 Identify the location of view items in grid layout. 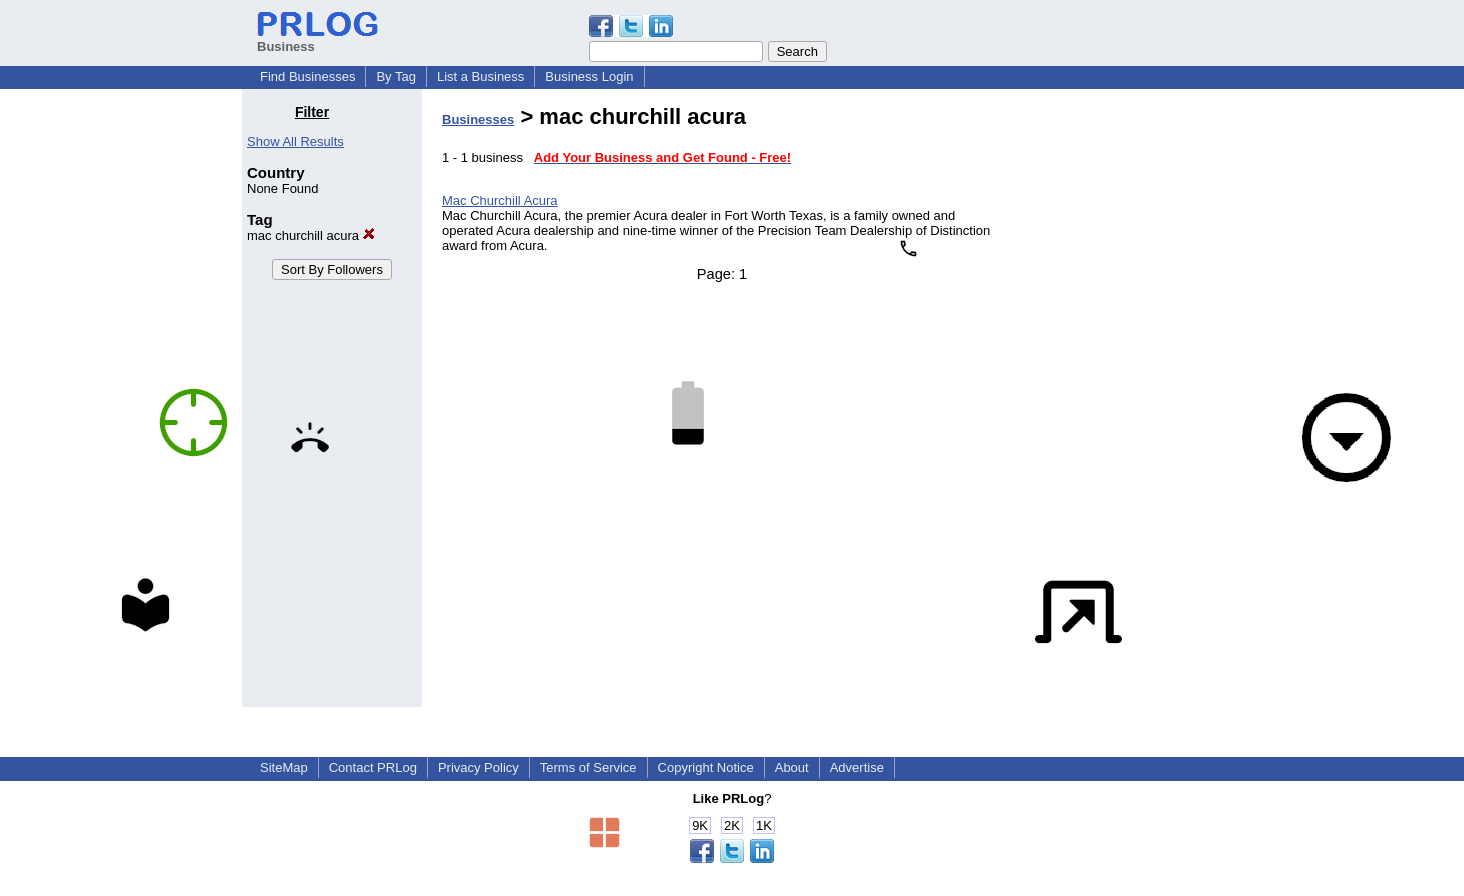
(604, 832).